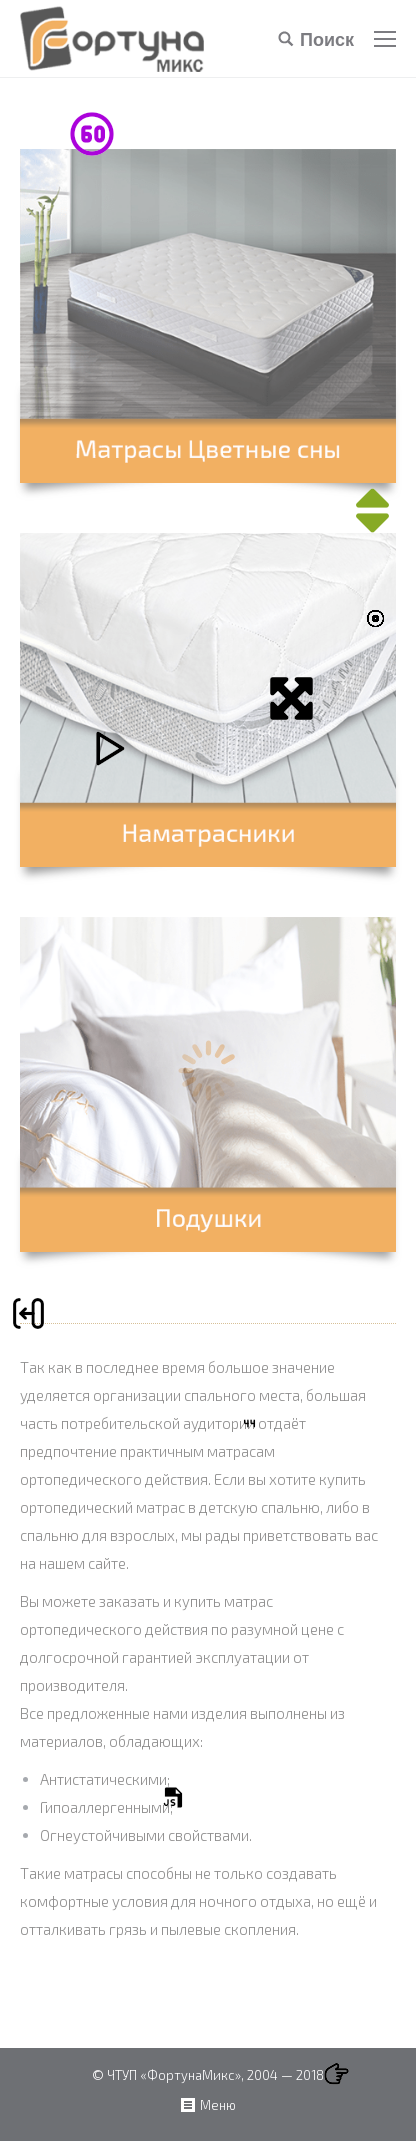  Describe the element at coordinates (173, 1797) in the screenshot. I see `javascript file type indicator` at that location.